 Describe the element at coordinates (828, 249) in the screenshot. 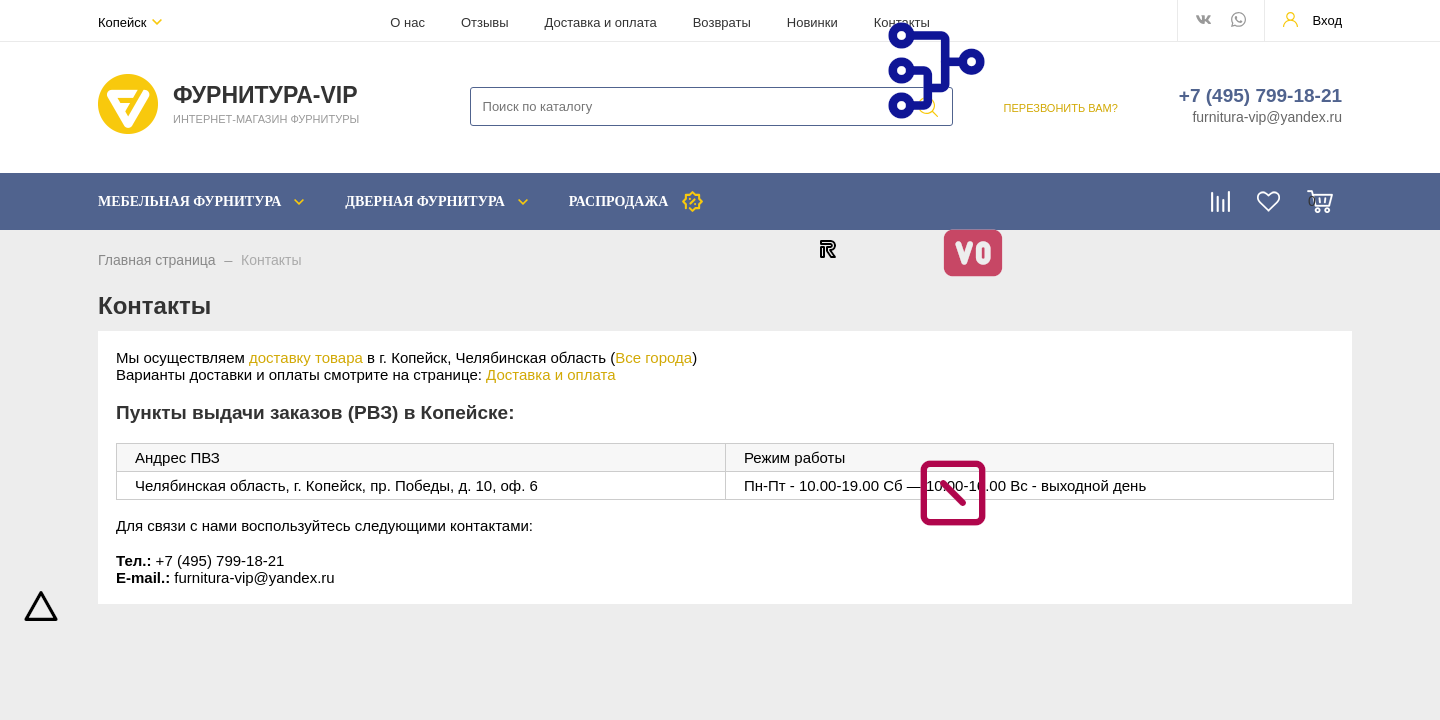

I see `open the Revolut banking app` at that location.